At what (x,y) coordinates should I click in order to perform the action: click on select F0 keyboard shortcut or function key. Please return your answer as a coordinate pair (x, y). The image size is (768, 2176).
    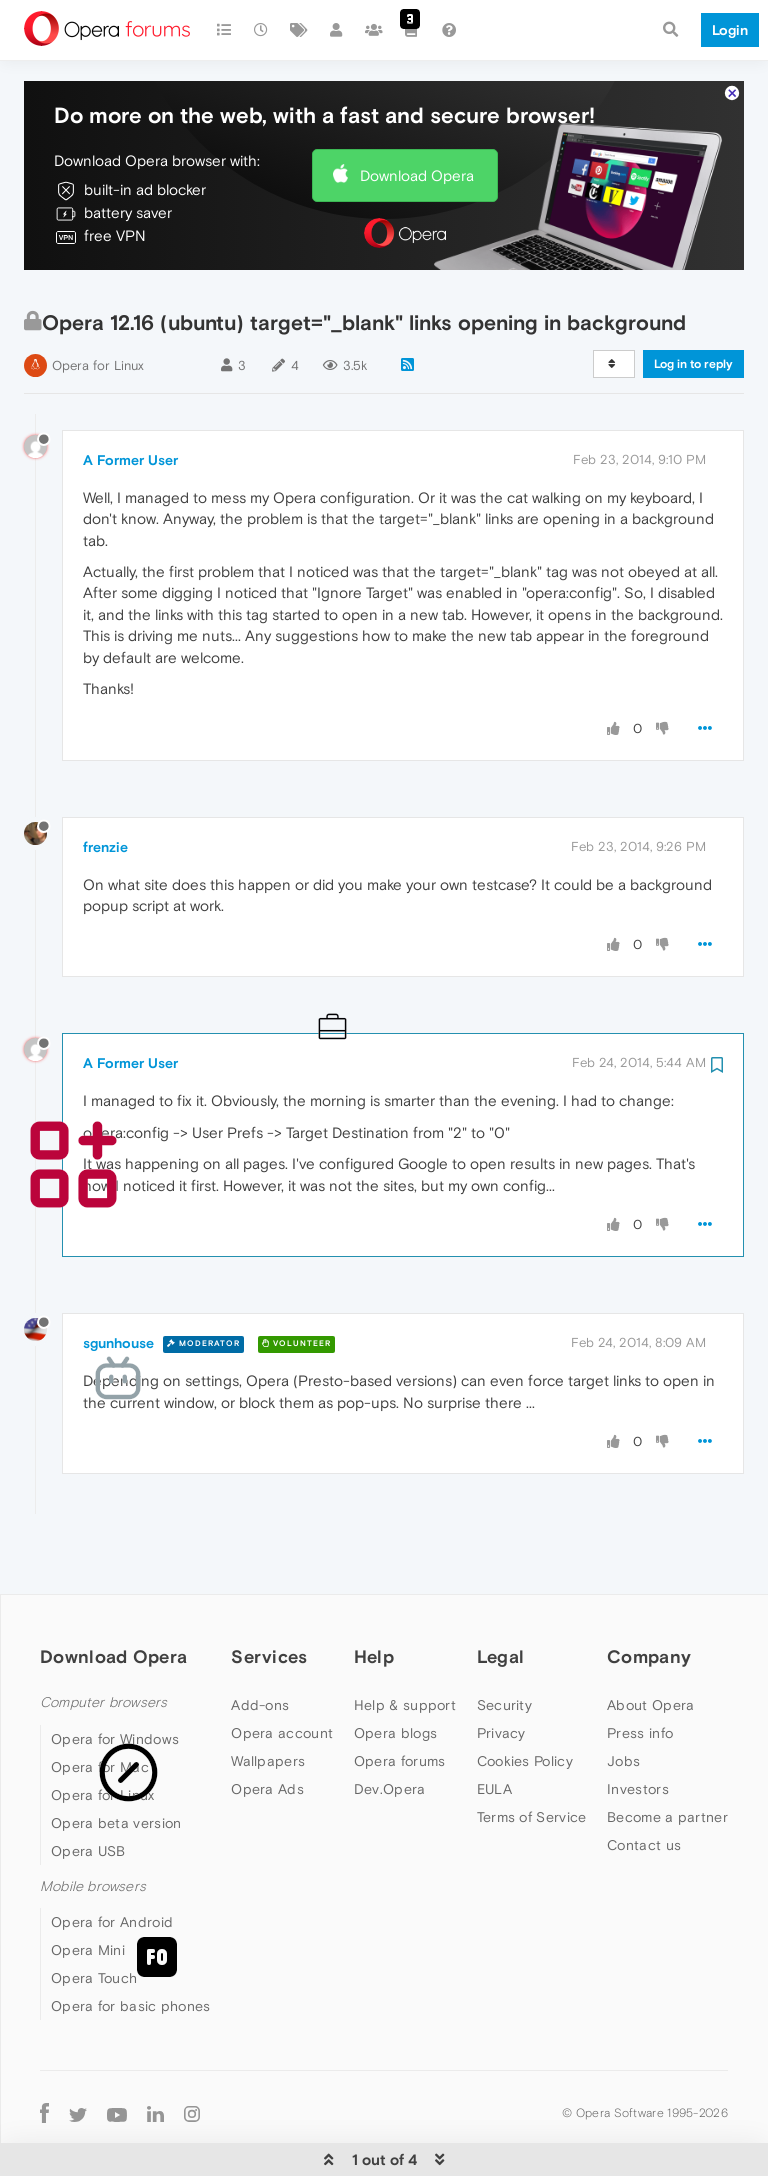
    Looking at the image, I should click on (157, 1957).